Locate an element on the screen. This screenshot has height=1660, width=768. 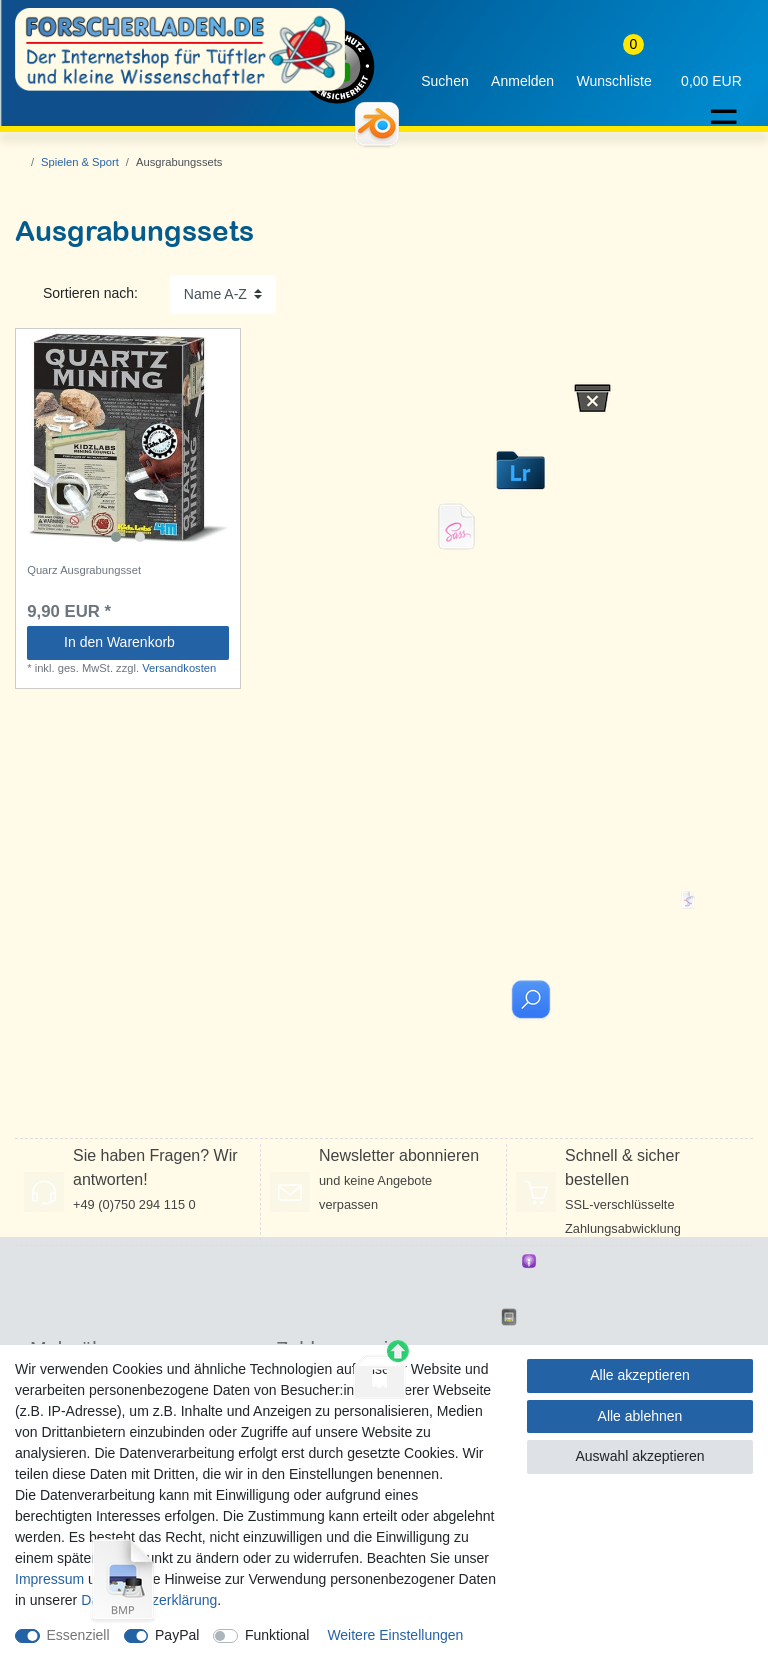
software updates are available is located at coordinates (379, 1369).